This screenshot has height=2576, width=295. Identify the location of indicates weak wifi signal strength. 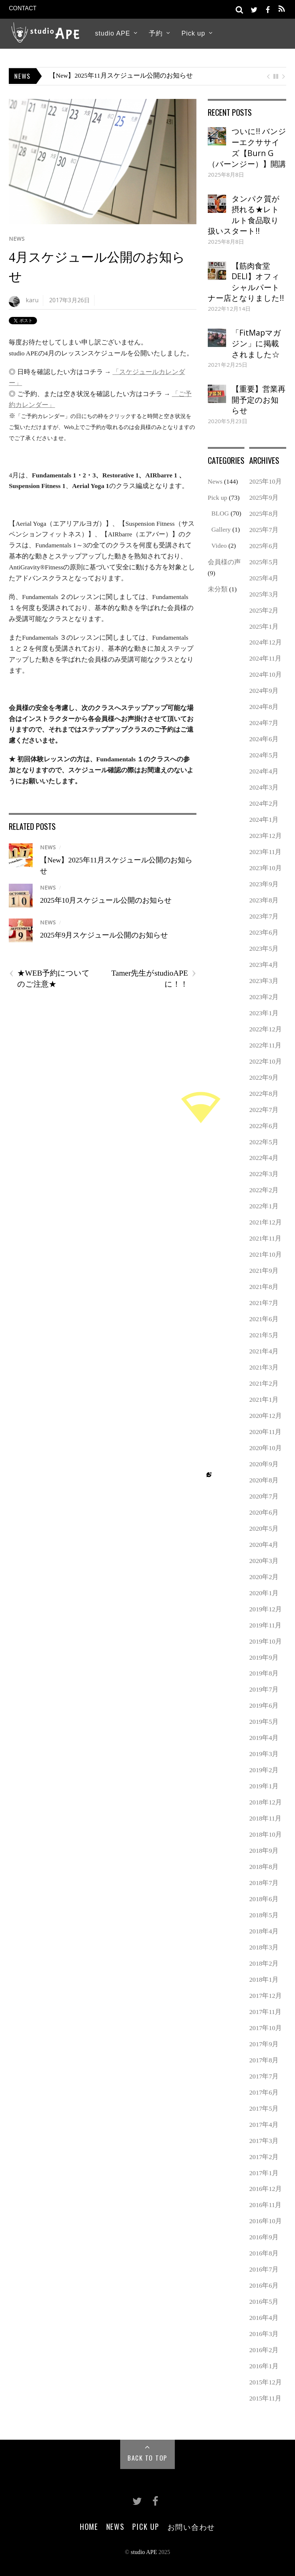
(201, 1108).